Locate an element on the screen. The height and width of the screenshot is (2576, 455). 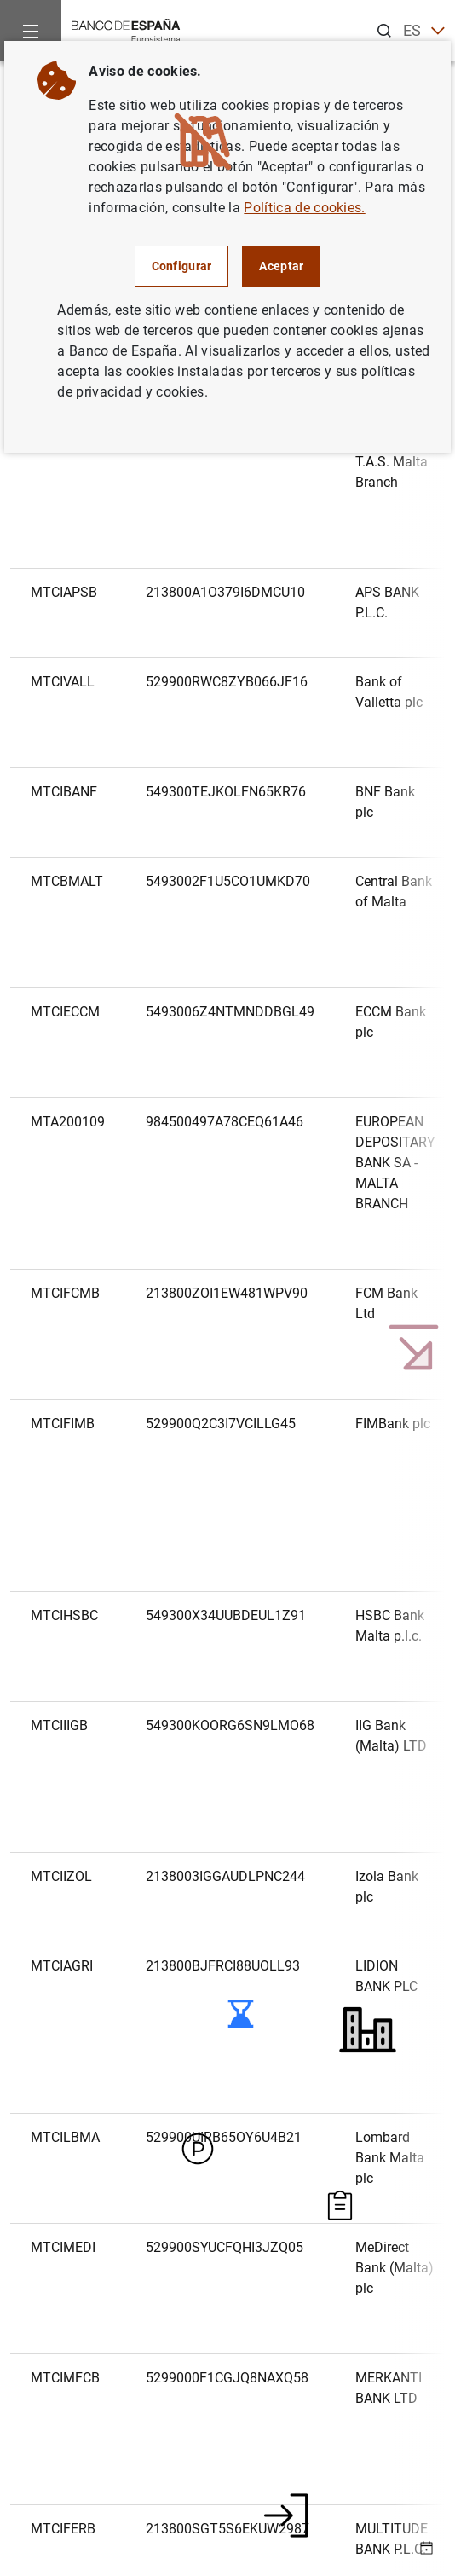
indicates loading or processing in progress is located at coordinates (240, 2013).